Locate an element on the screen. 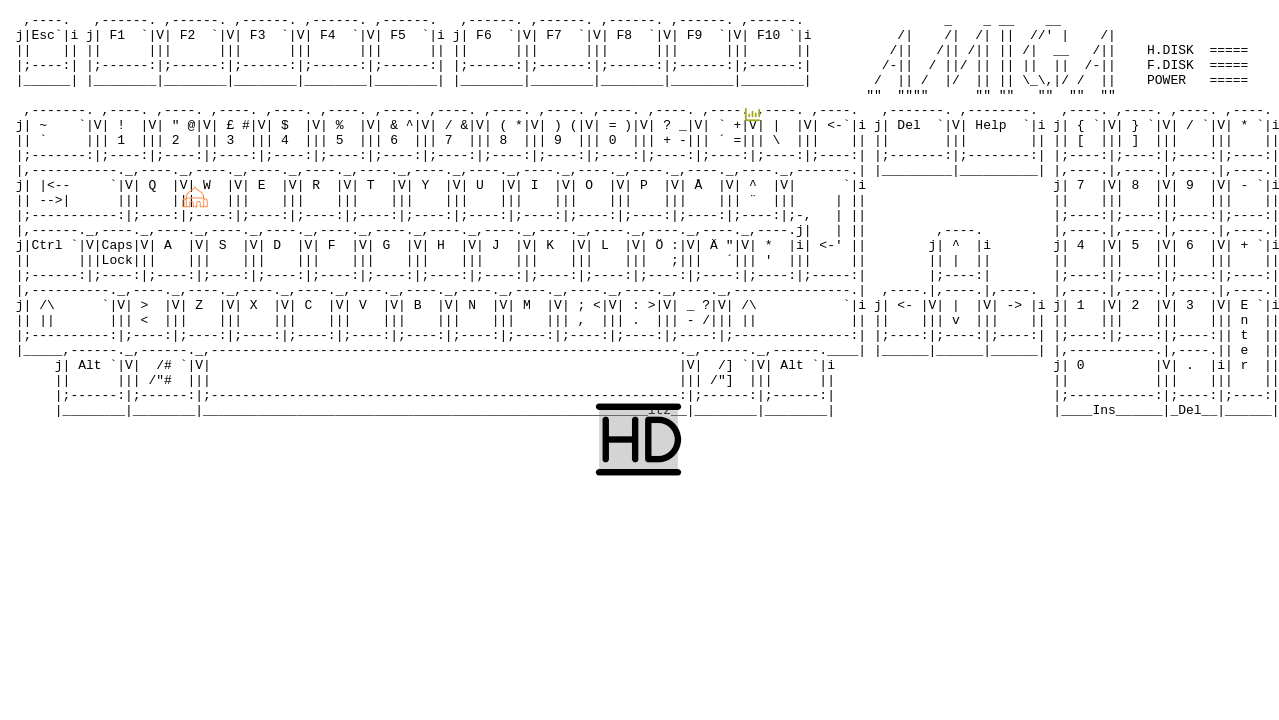  find nearby mosques is located at coordinates (195, 198).